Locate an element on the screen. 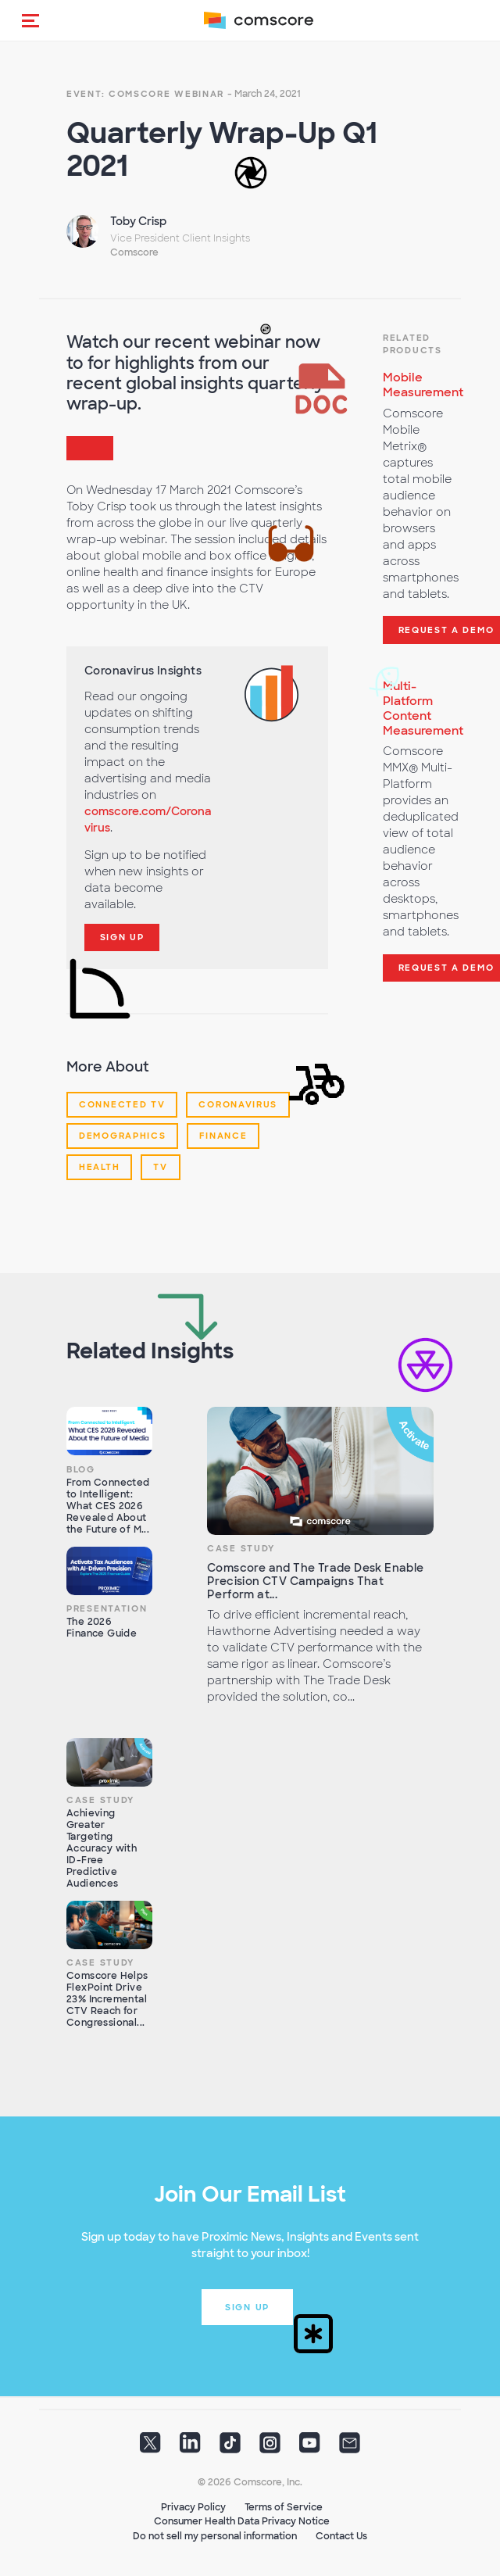 This screenshot has width=500, height=2576. access fishing or marine-related features is located at coordinates (385, 681).